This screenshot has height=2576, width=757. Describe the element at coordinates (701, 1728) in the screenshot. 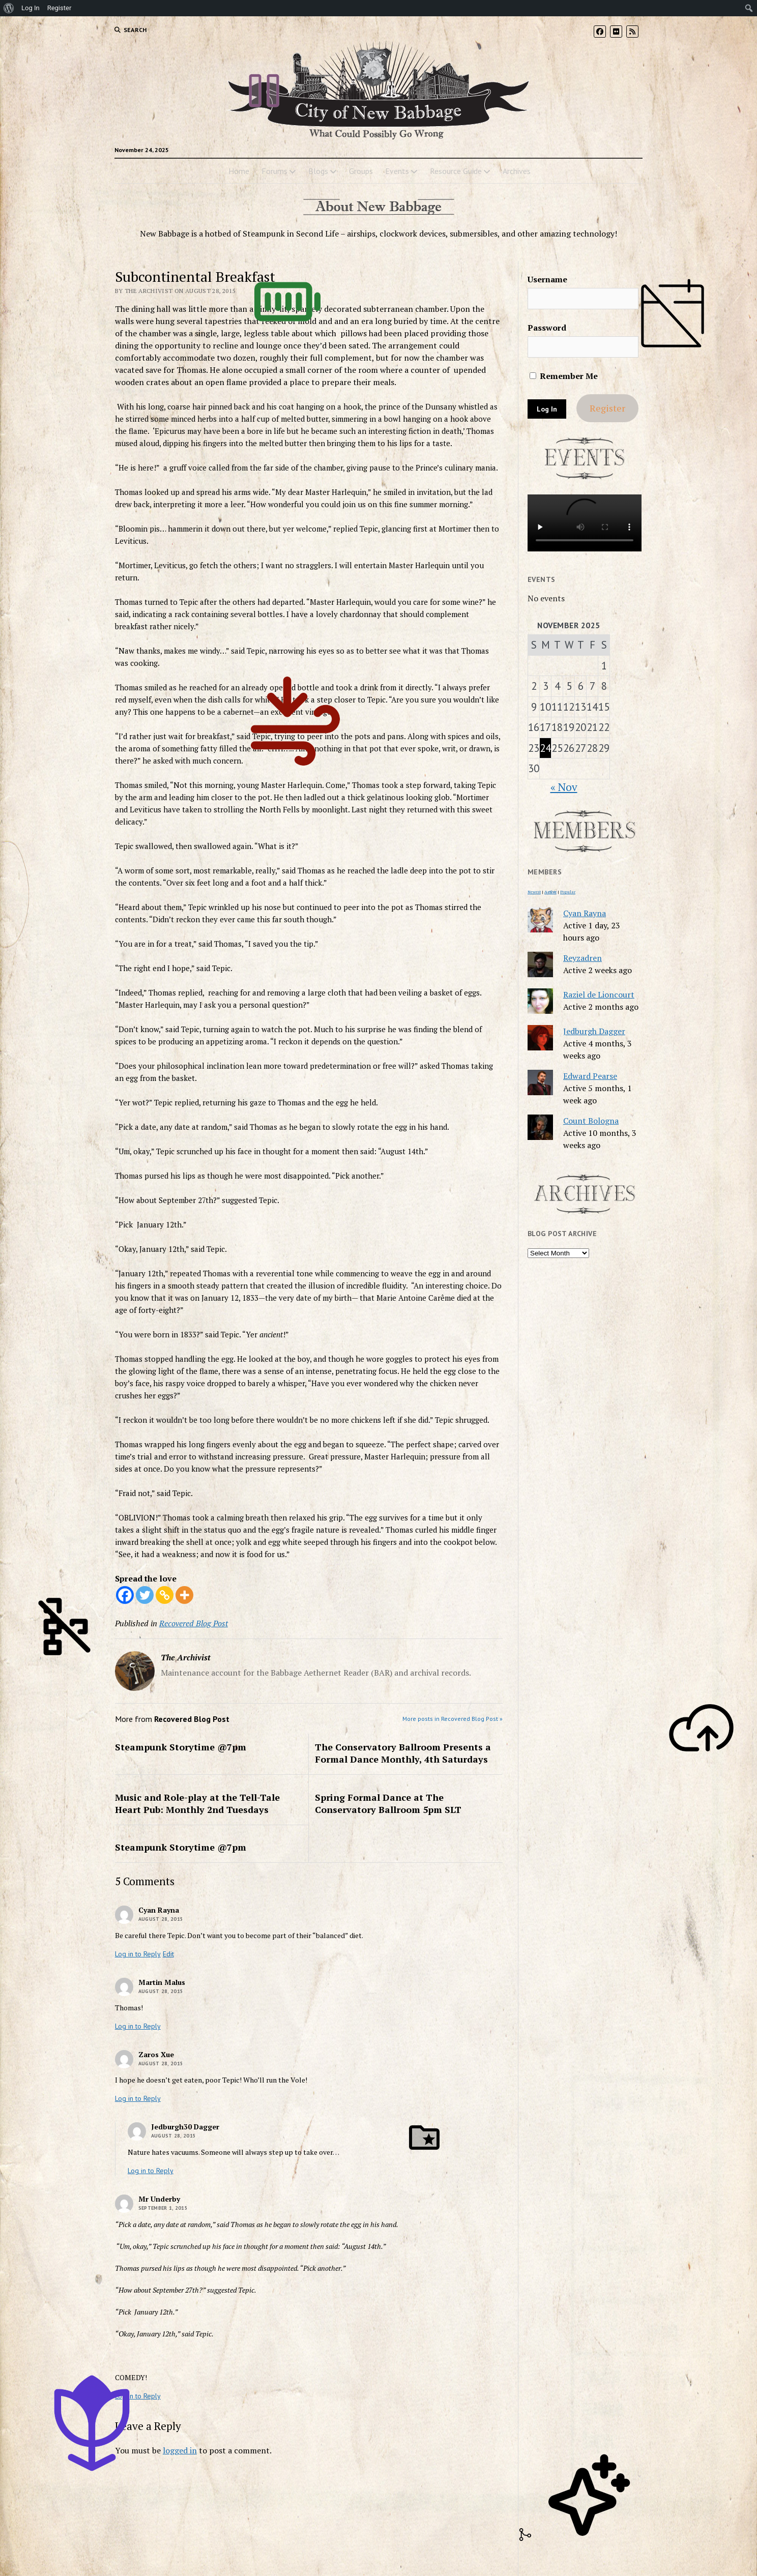

I see `upload file to cloud storage` at that location.